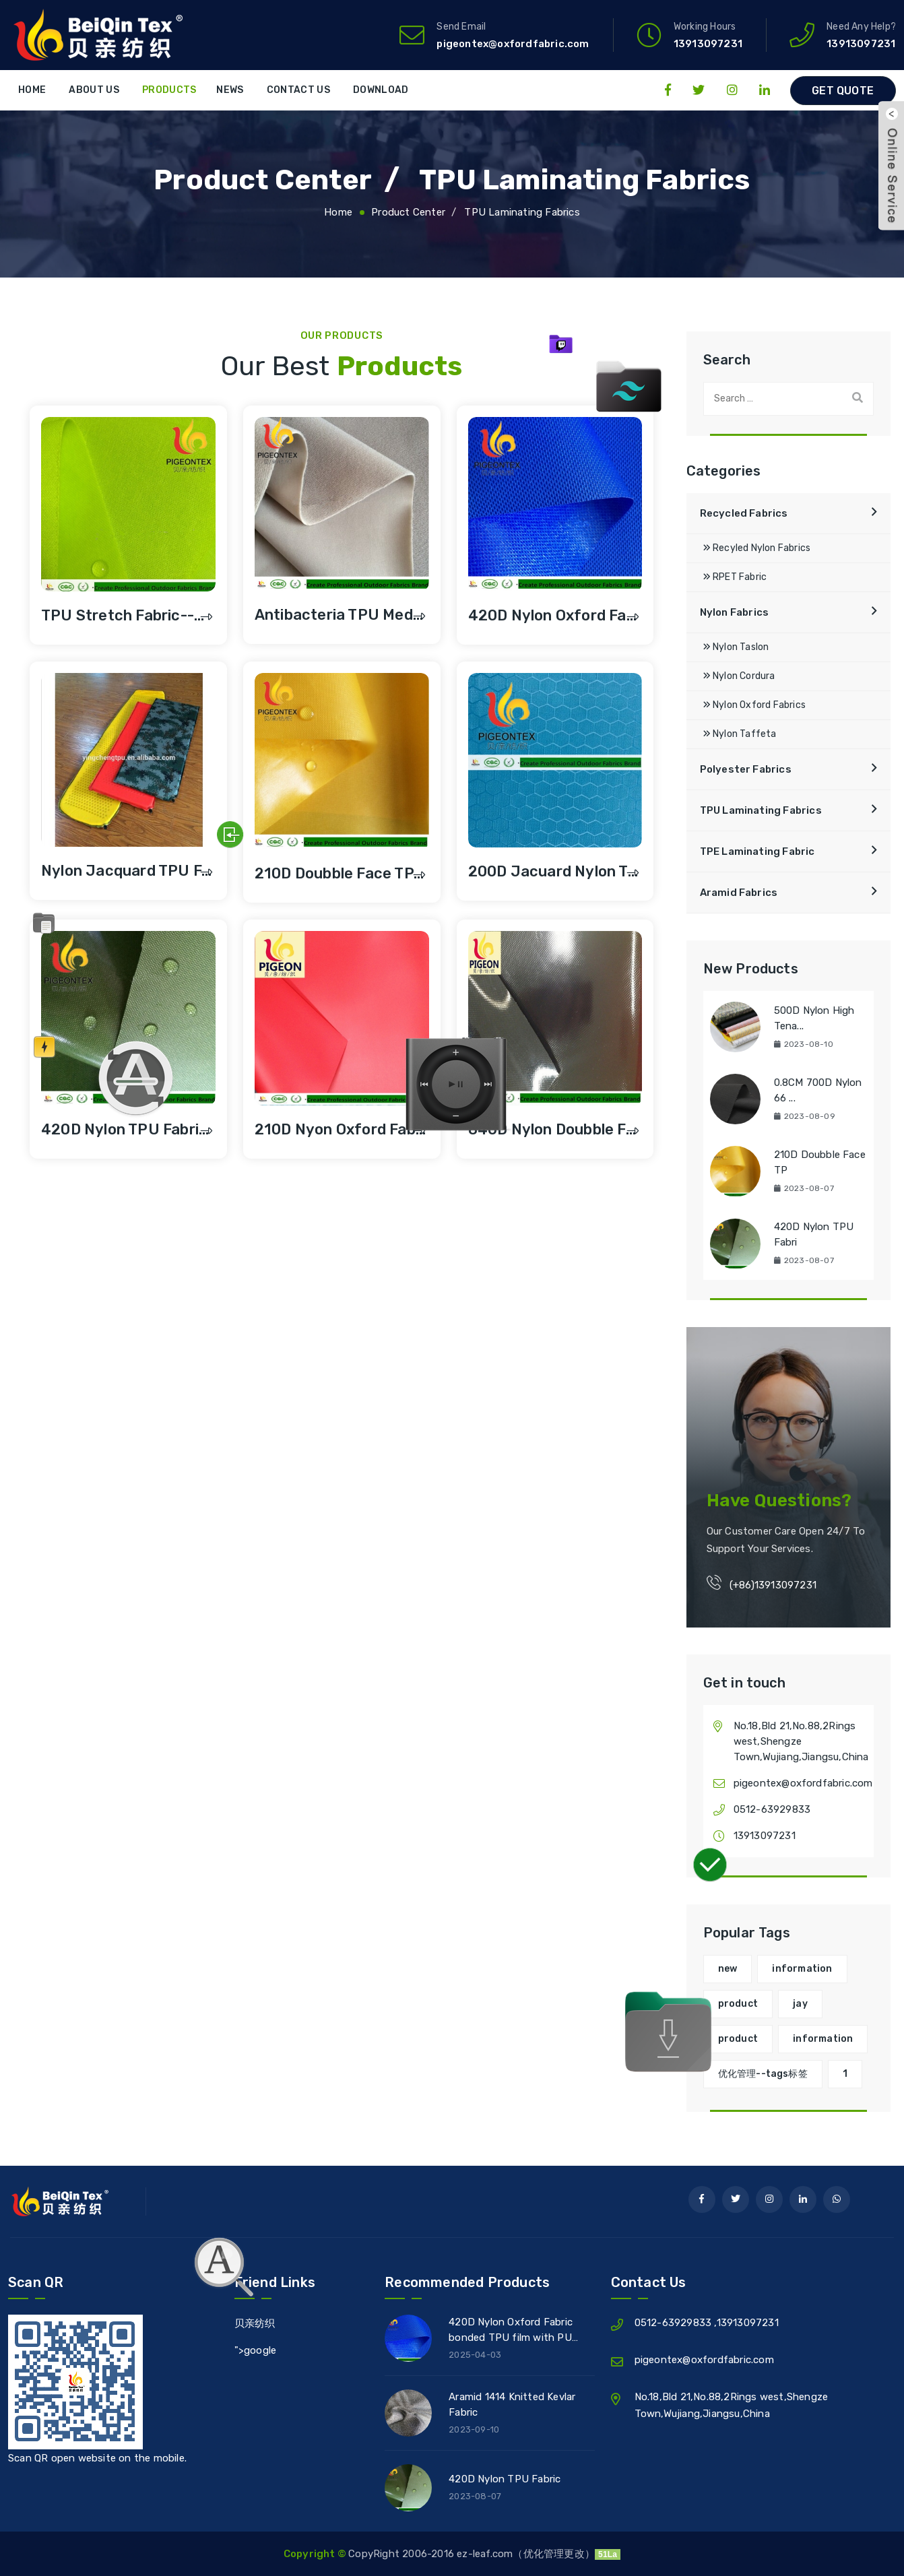  I want to click on open your downloads folder, so click(668, 2032).